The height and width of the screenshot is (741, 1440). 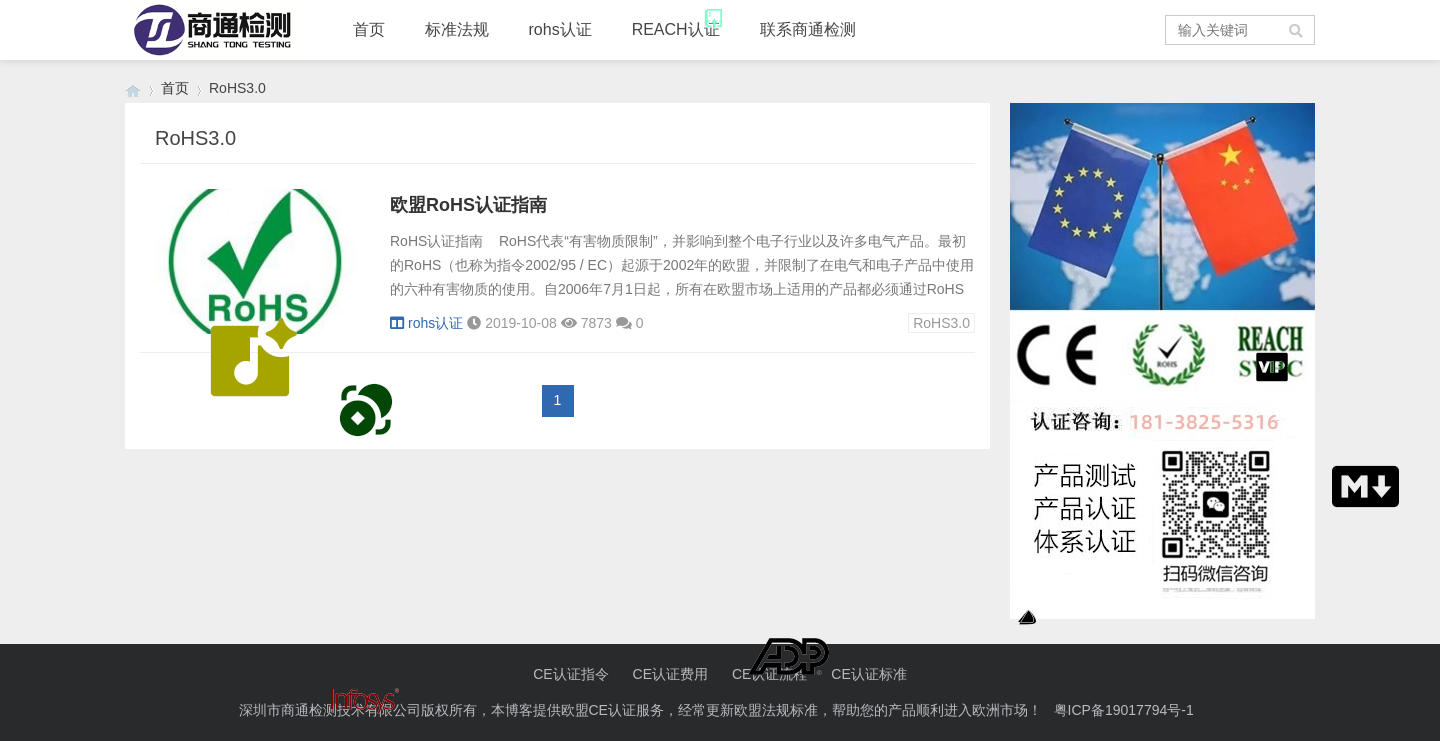 What do you see at coordinates (1272, 367) in the screenshot?
I see `indicates VIP or premium membership status` at bounding box center [1272, 367].